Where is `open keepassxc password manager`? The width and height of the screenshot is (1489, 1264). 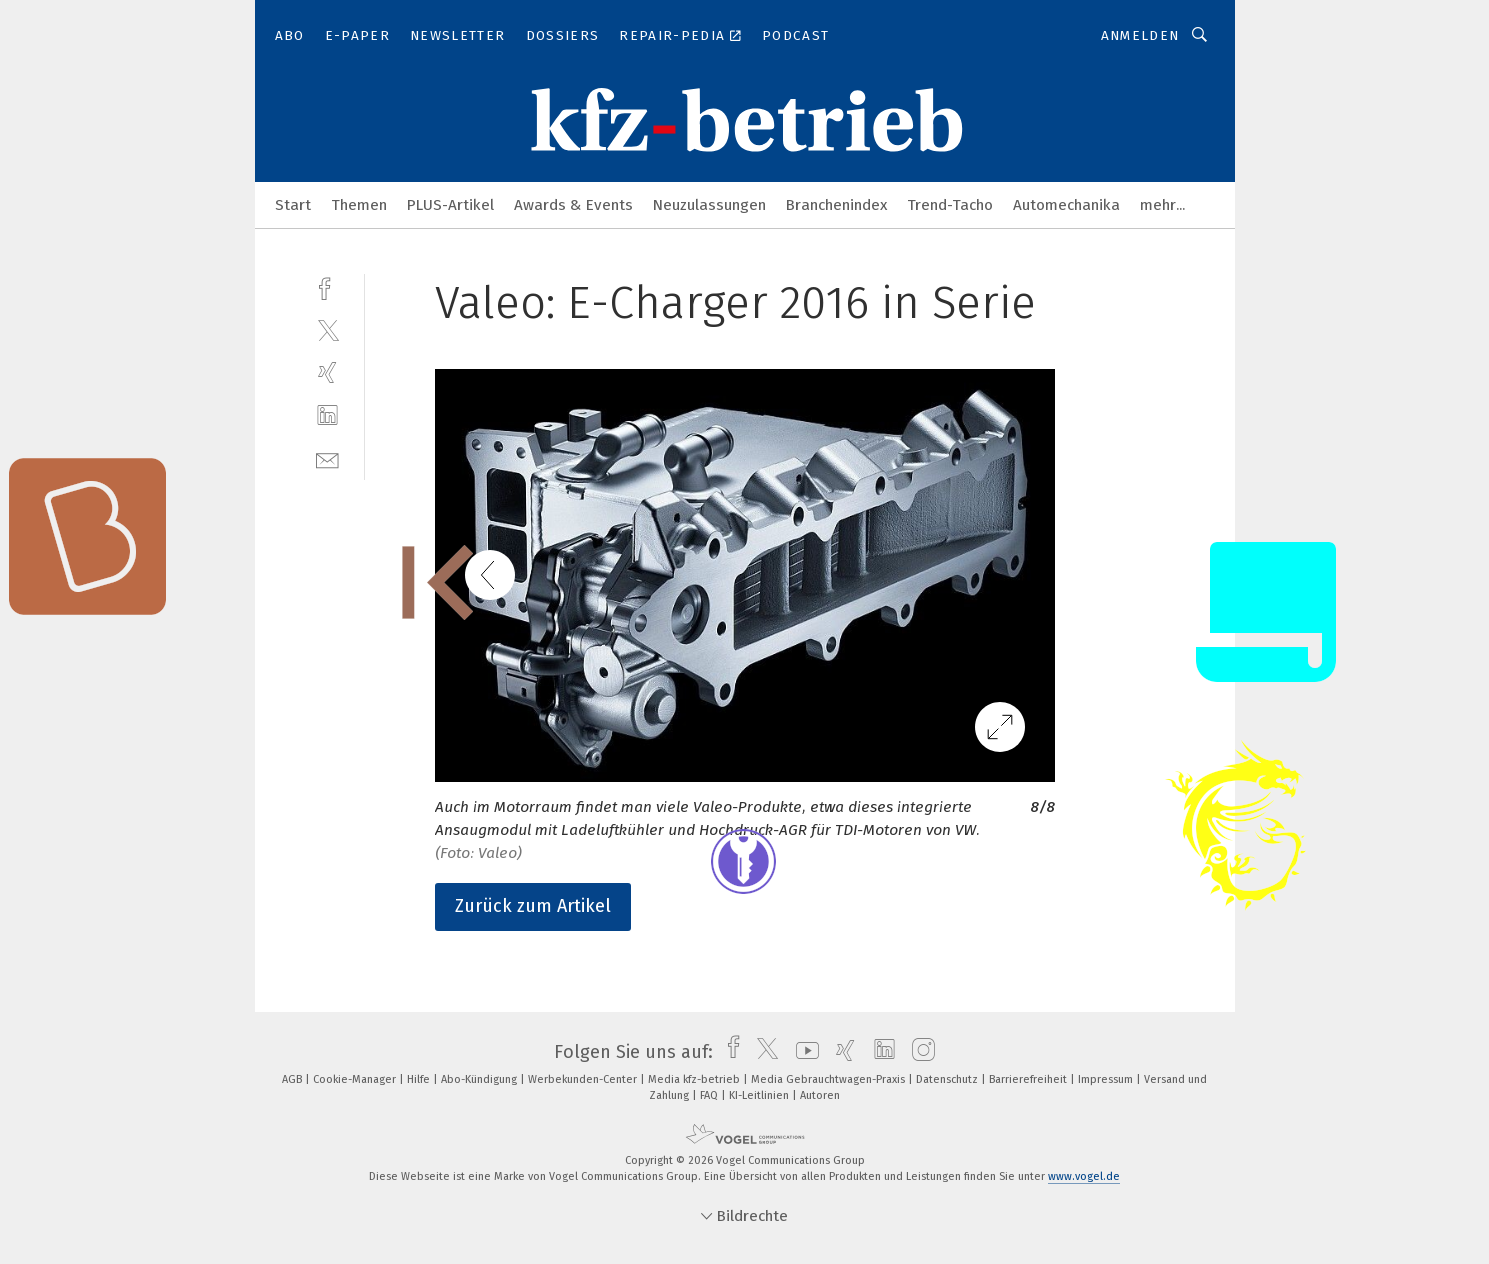
open keepassxc password manager is located at coordinates (743, 861).